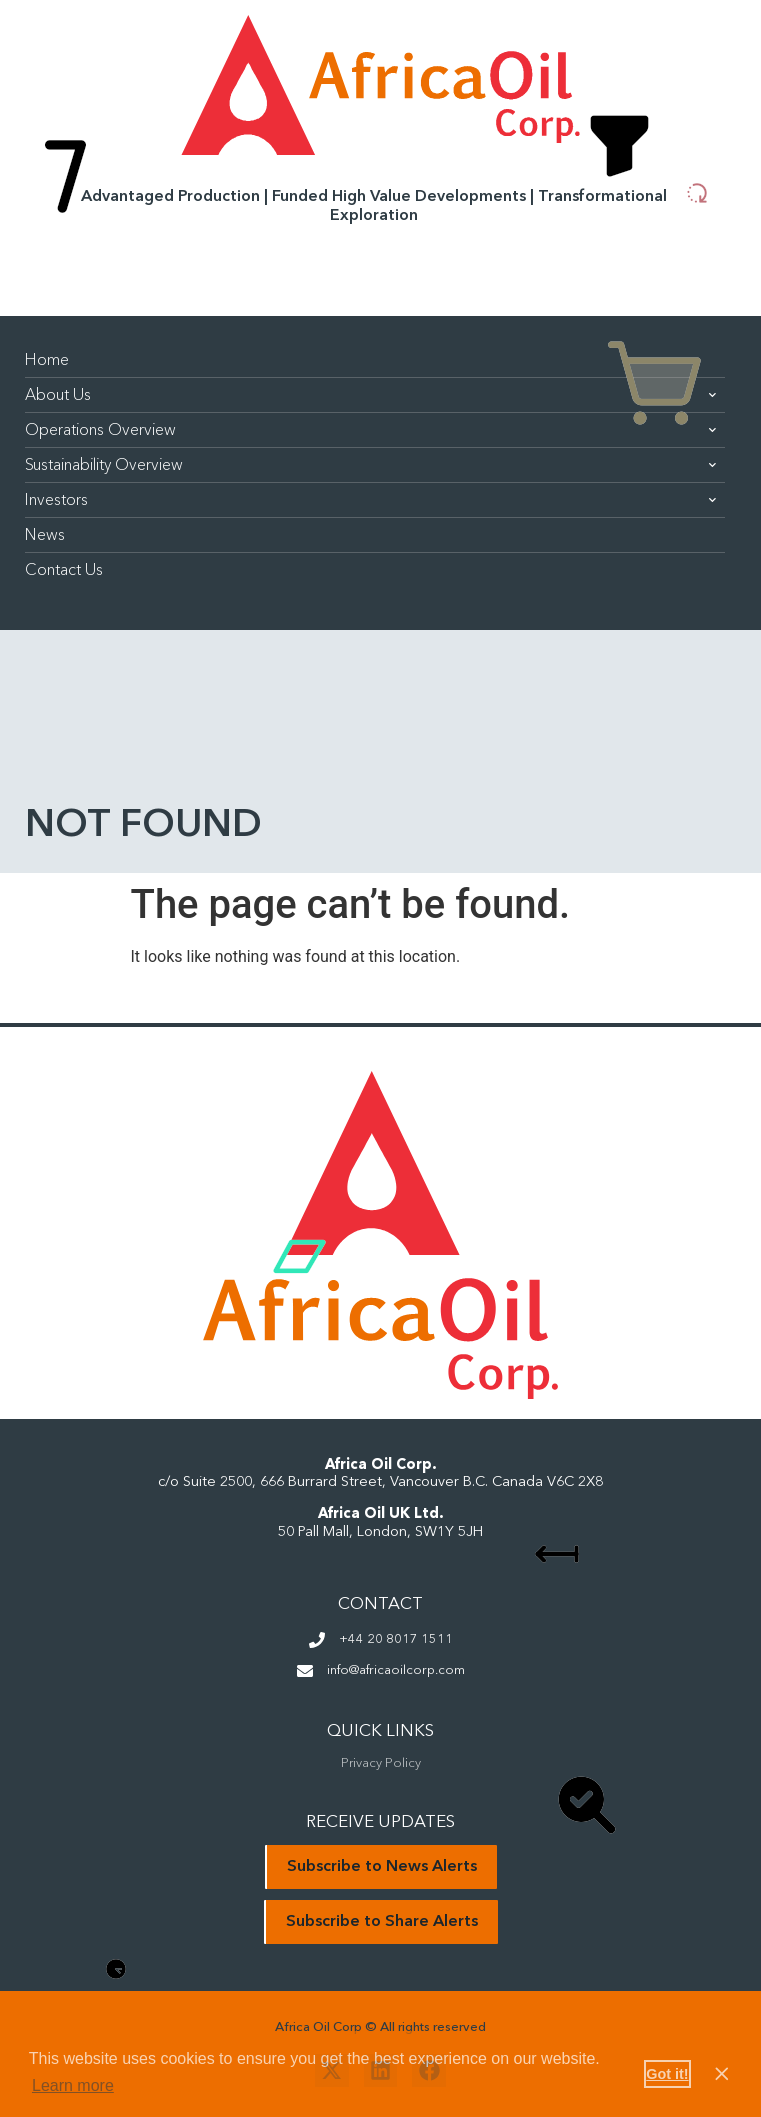  Describe the element at coordinates (587, 1805) in the screenshot. I see `search completed successfully` at that location.